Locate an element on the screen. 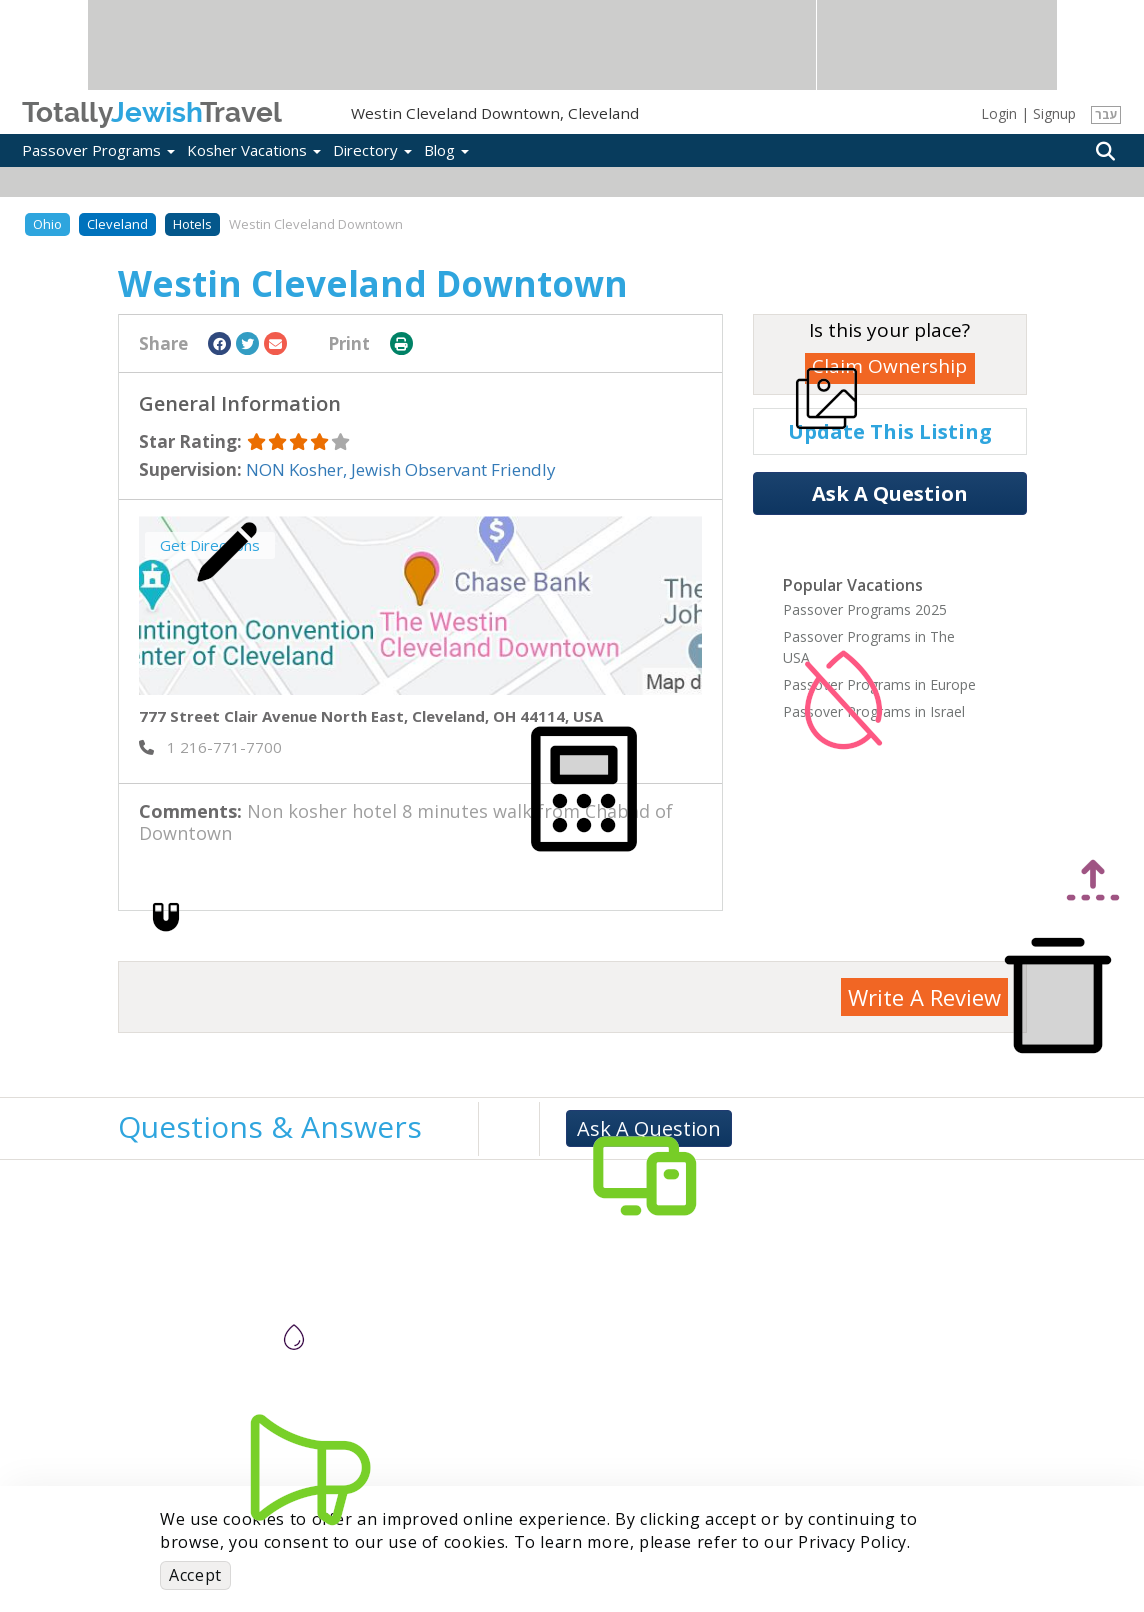 The height and width of the screenshot is (1612, 1144). disable water or liquid detection is located at coordinates (843, 703).